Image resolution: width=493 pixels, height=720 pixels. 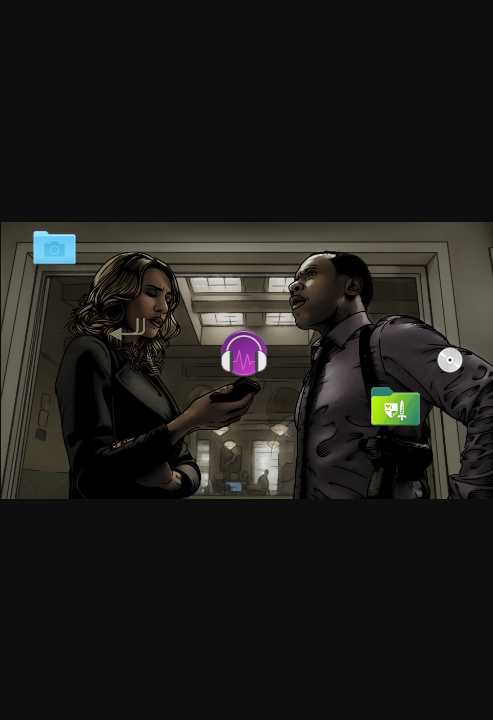 I want to click on indicates a DVD+R disc drive or media, so click(x=450, y=360).